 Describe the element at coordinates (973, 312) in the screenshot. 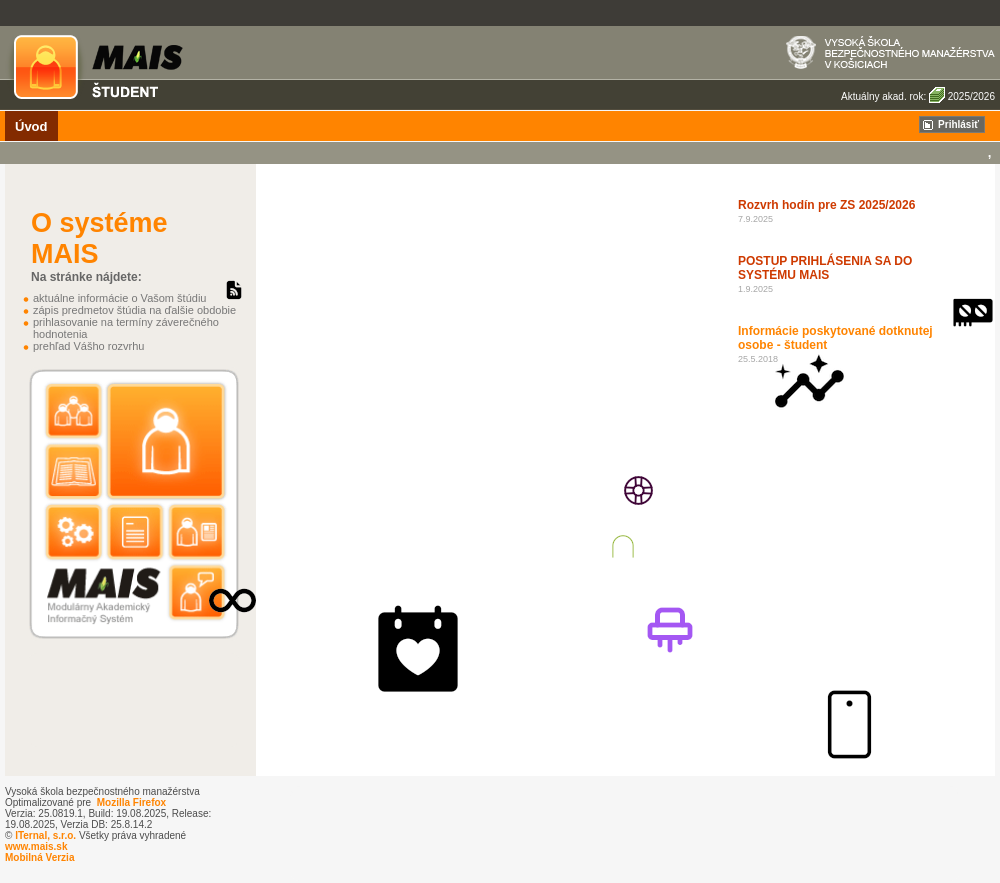

I see `view graphics card or GPU information` at that location.